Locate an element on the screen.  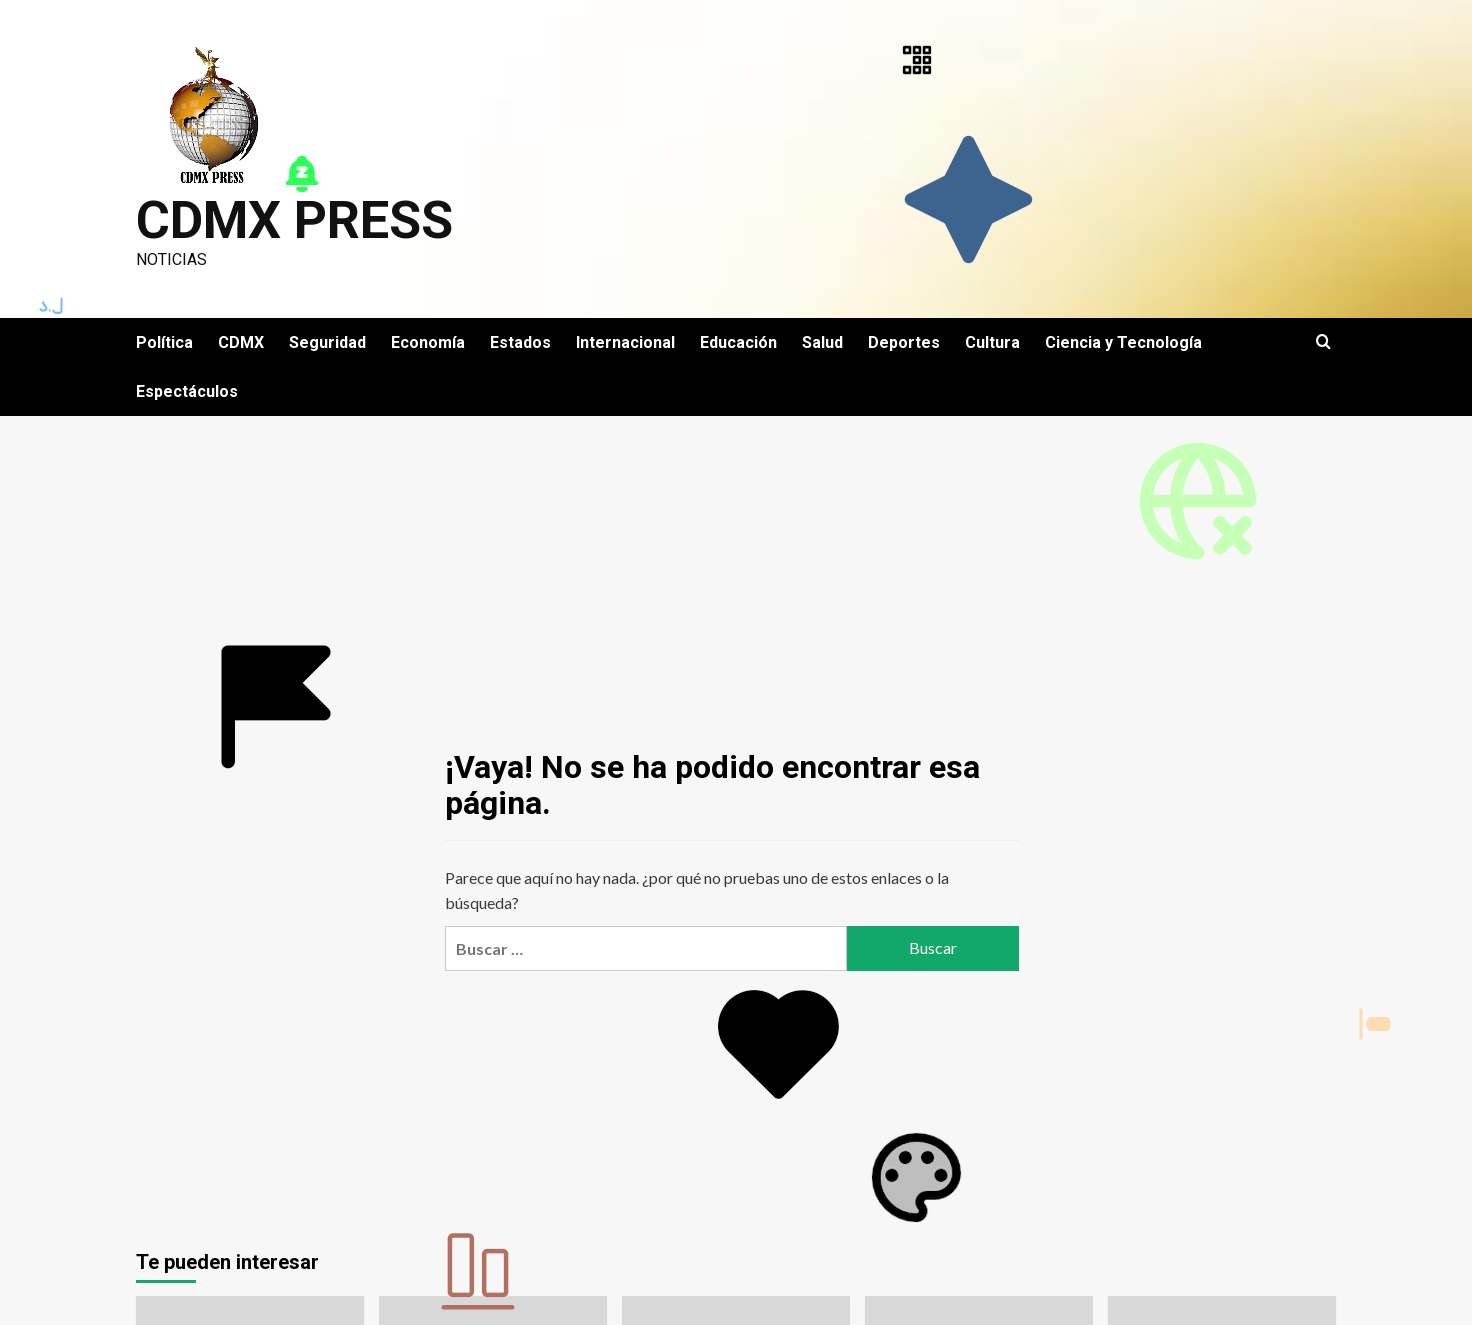
align selected objects to the bottom edge is located at coordinates (478, 1273).